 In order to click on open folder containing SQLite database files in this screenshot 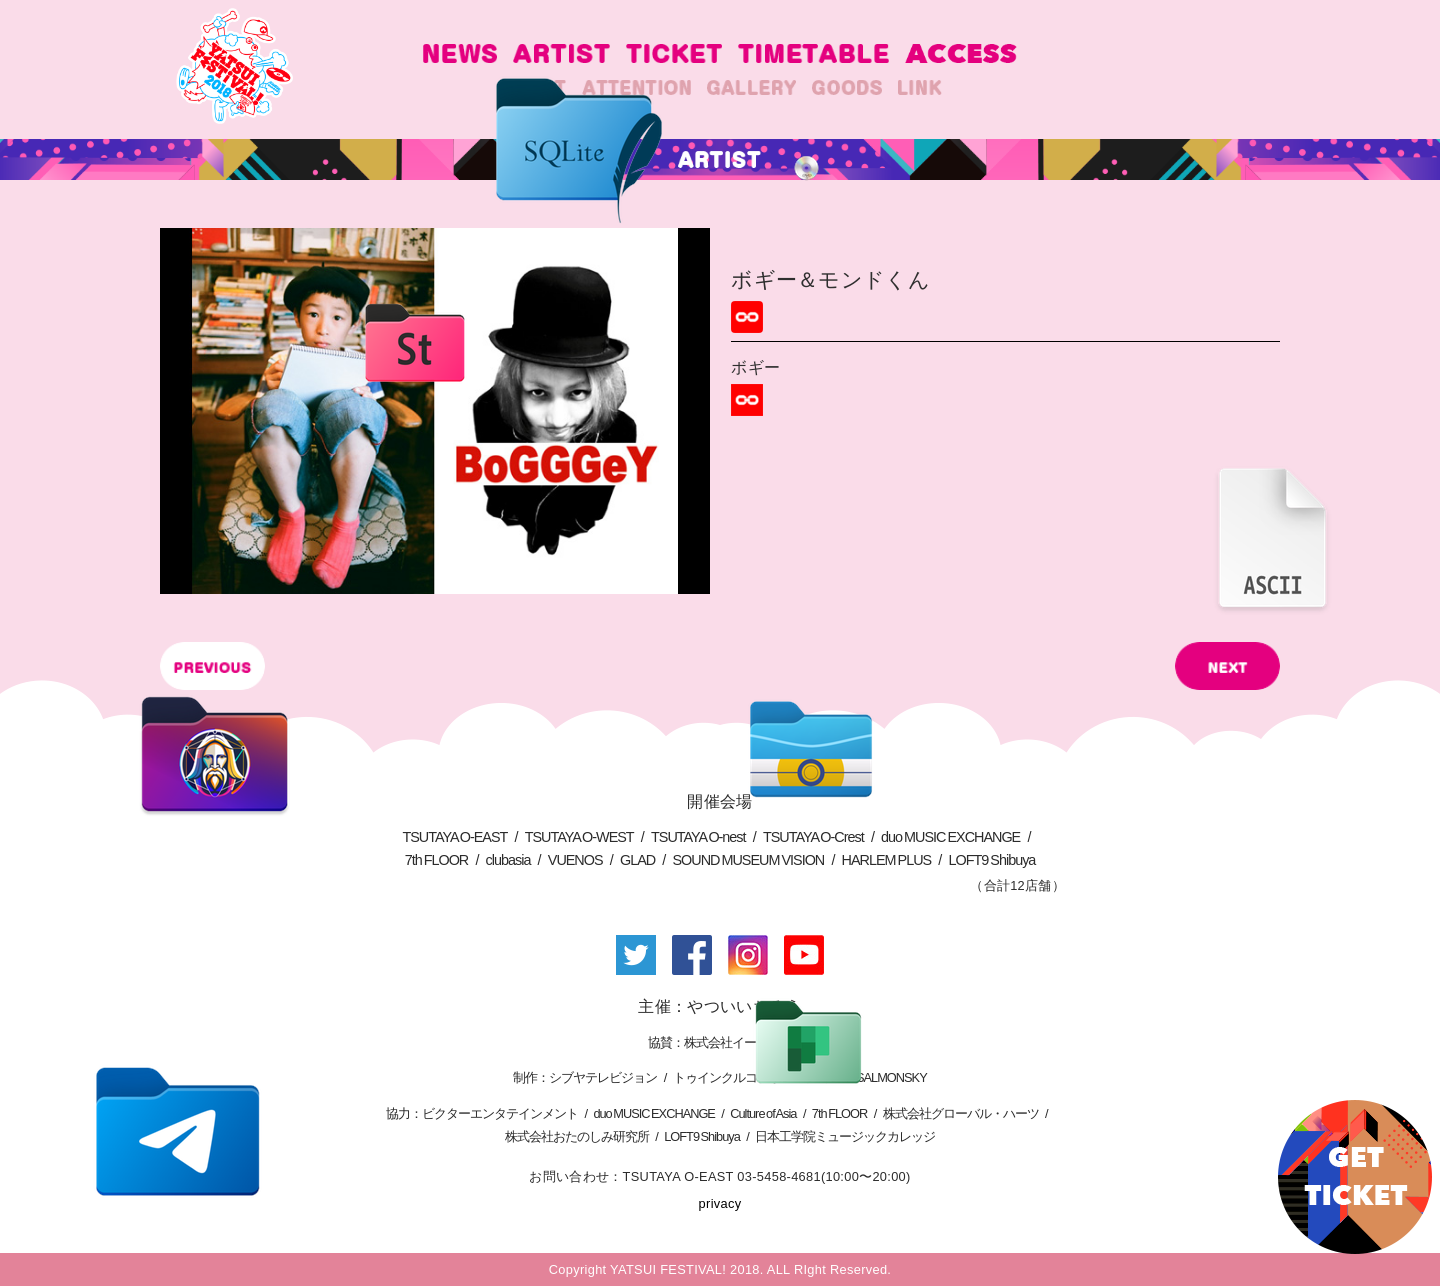, I will do `click(573, 143)`.